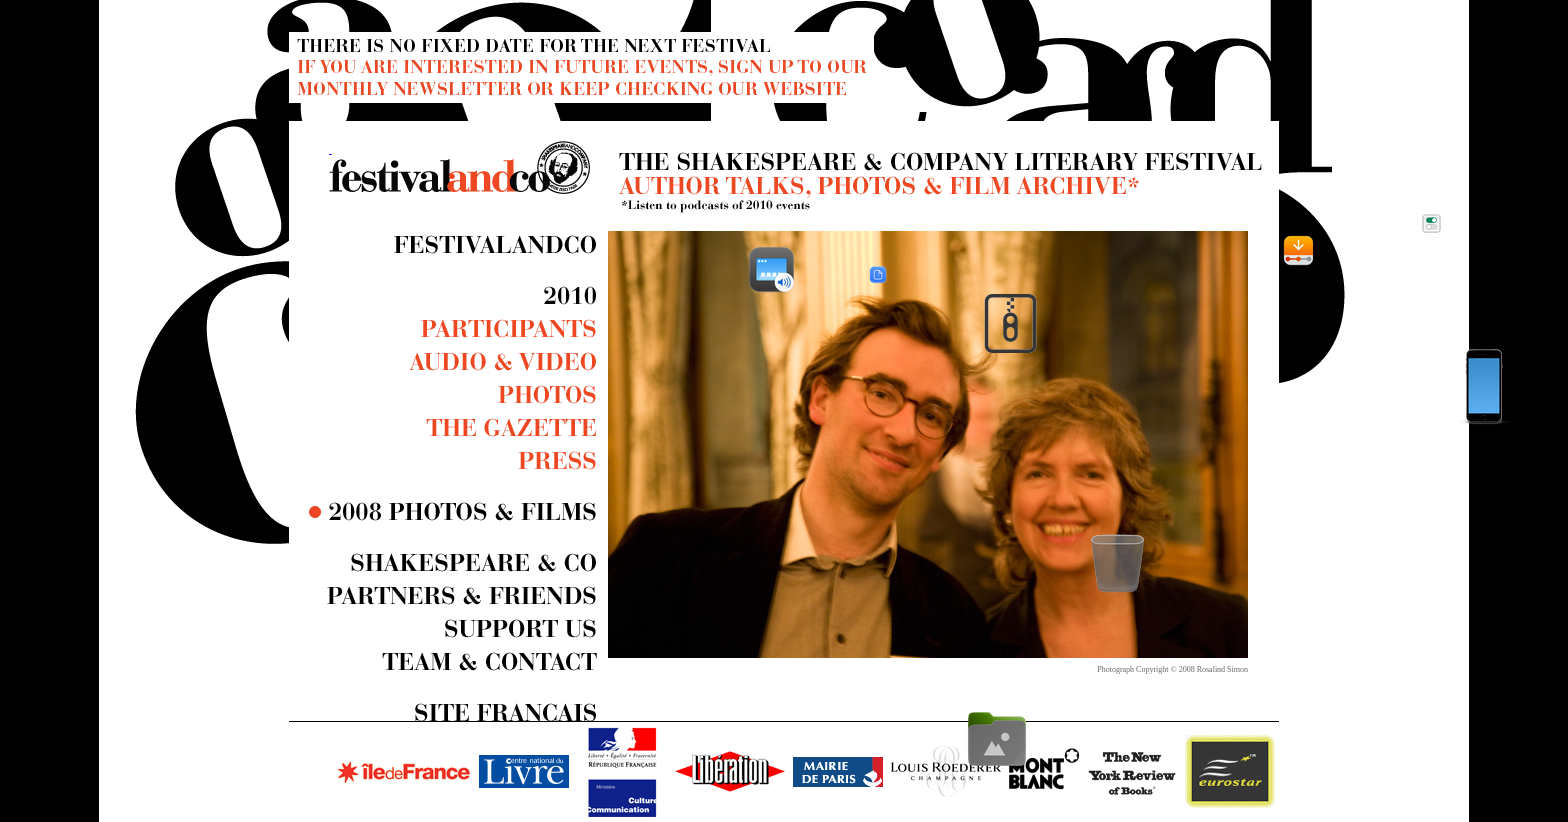 The image size is (1568, 822). What do you see at coordinates (771, 269) in the screenshot?
I see `open mpd music player daemon app` at bounding box center [771, 269].